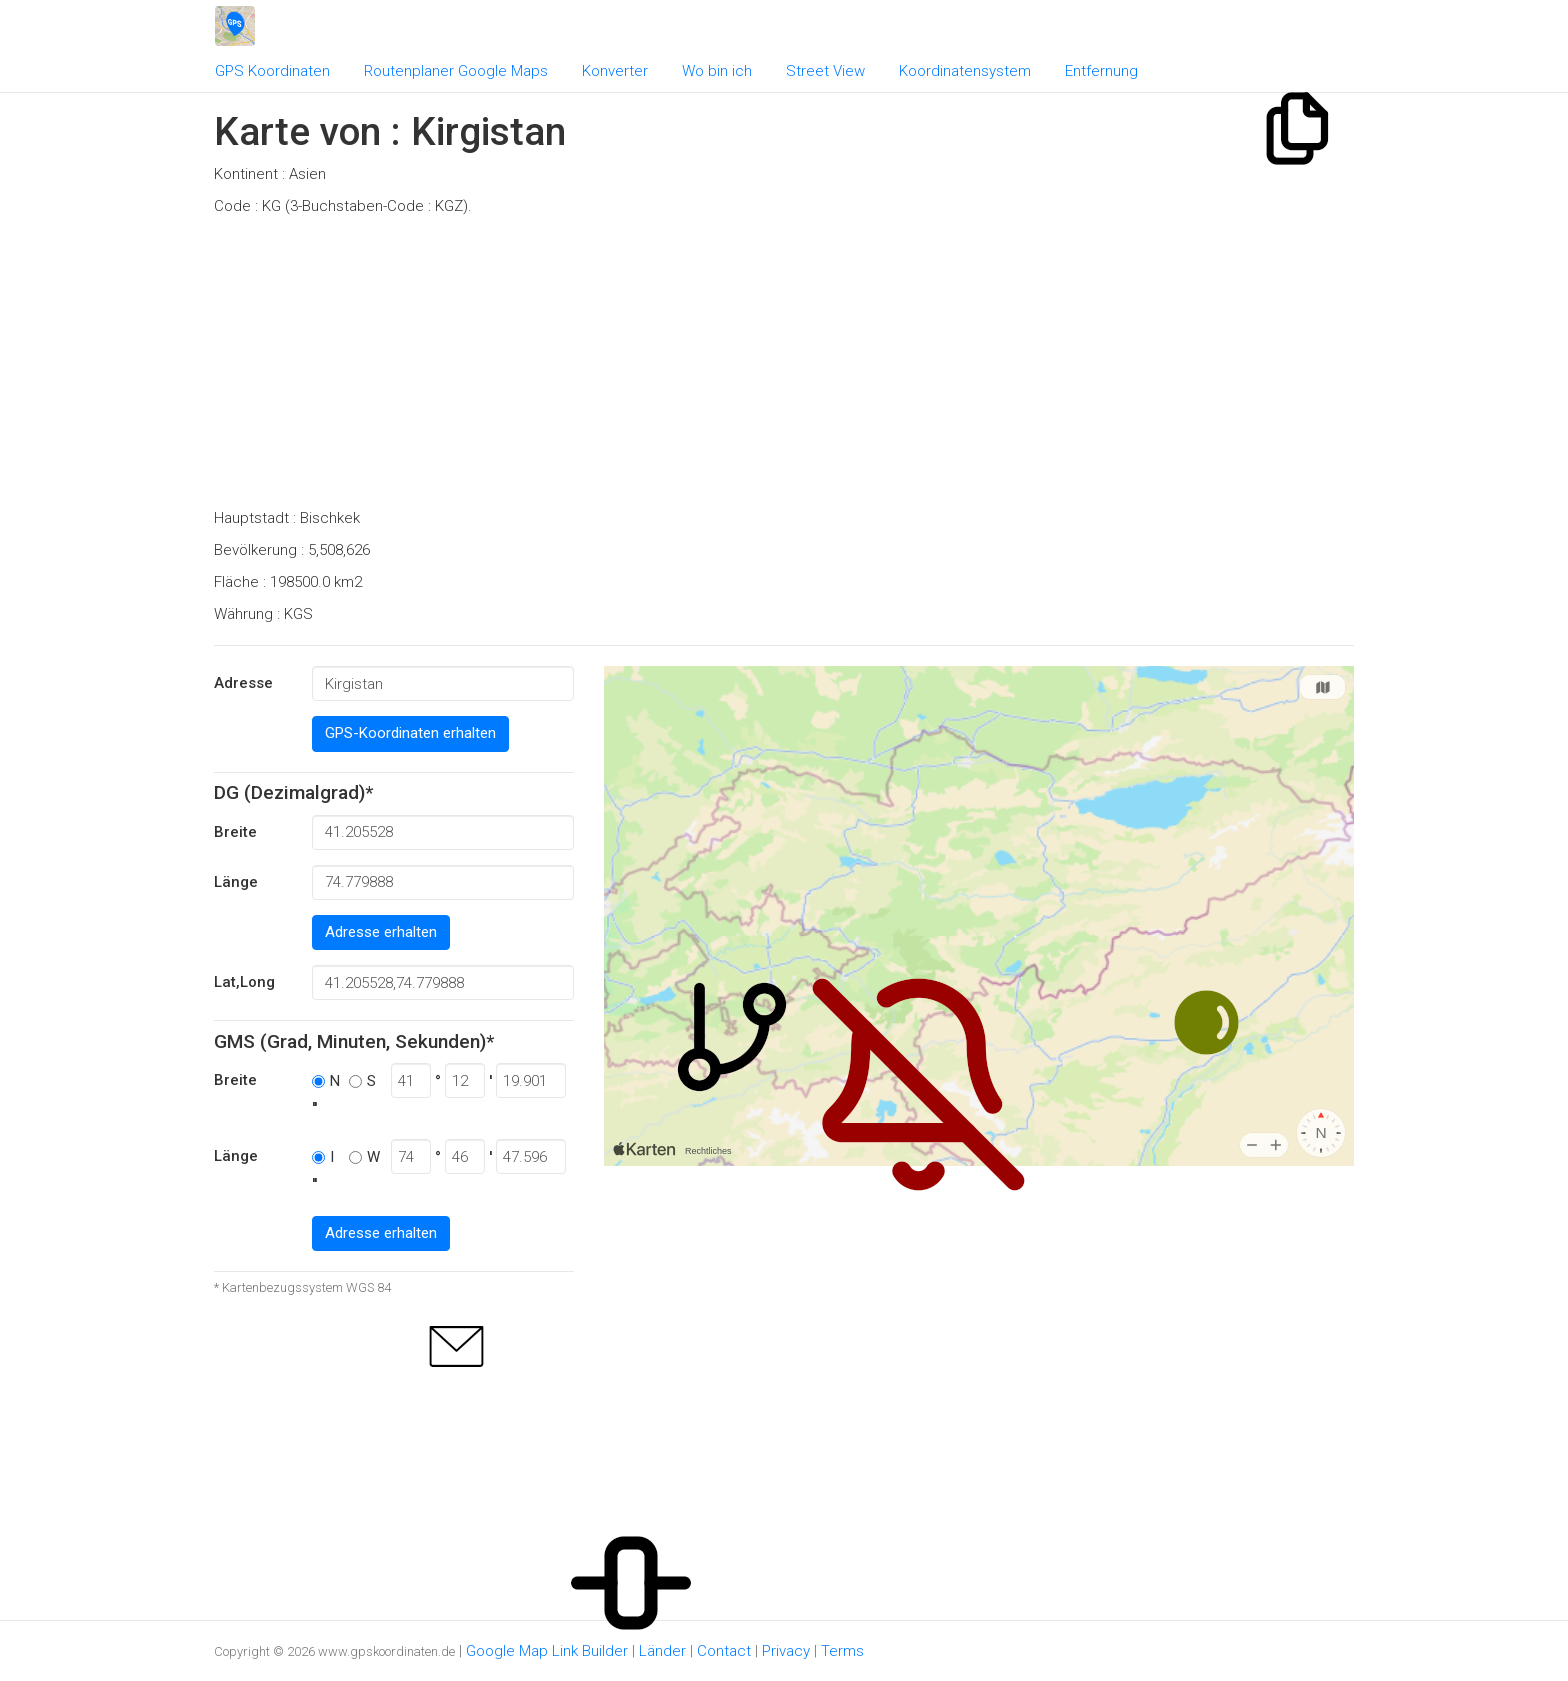  I want to click on access your inbox or messages, so click(456, 1346).